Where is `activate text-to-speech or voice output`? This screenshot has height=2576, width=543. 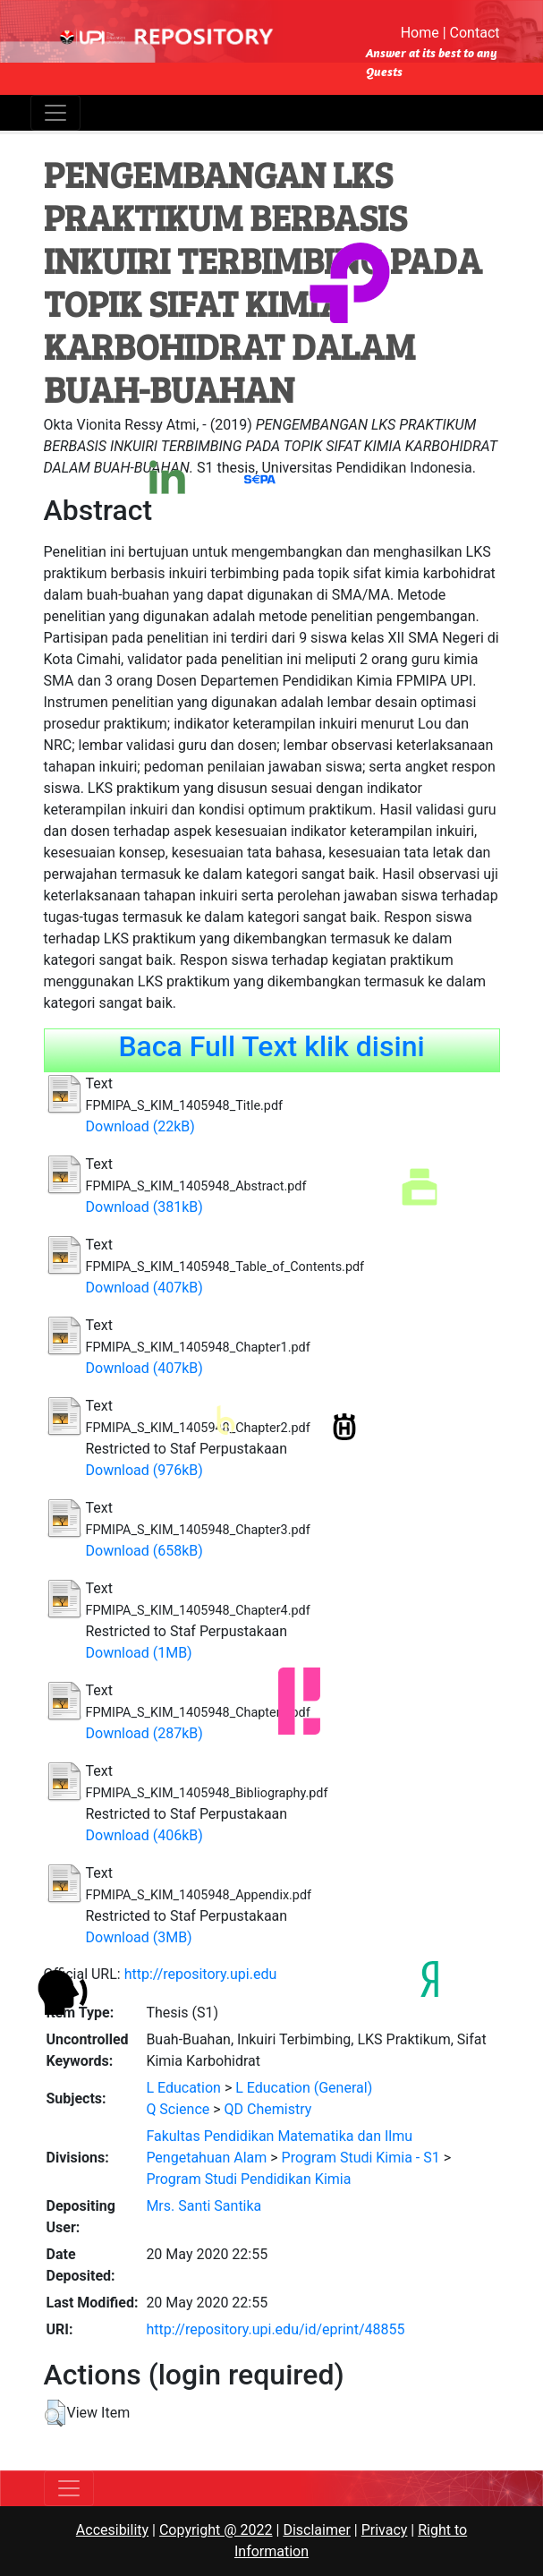
activate text-to-speech or voice output is located at coordinates (63, 1992).